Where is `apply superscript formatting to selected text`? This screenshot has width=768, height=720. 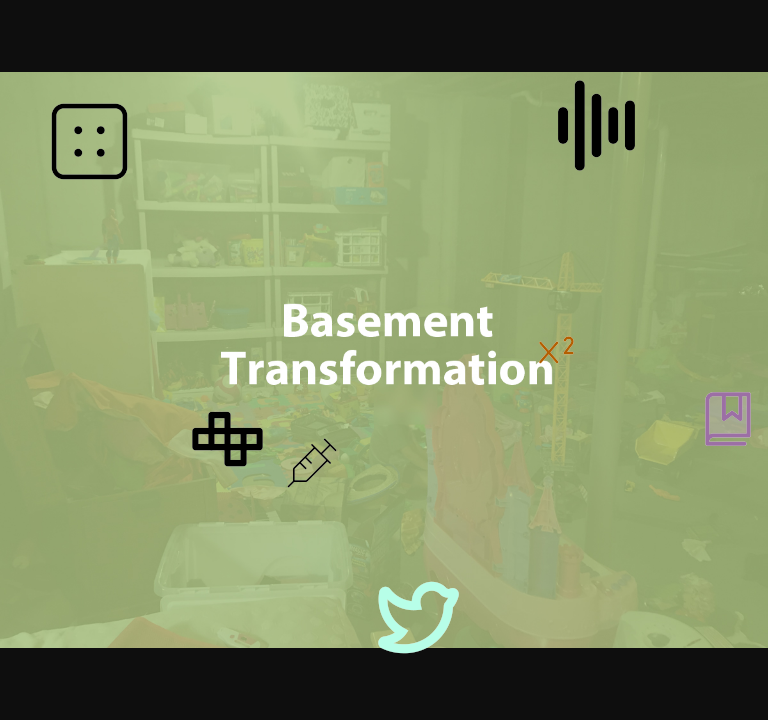
apply superscript formatting to selected text is located at coordinates (554, 350).